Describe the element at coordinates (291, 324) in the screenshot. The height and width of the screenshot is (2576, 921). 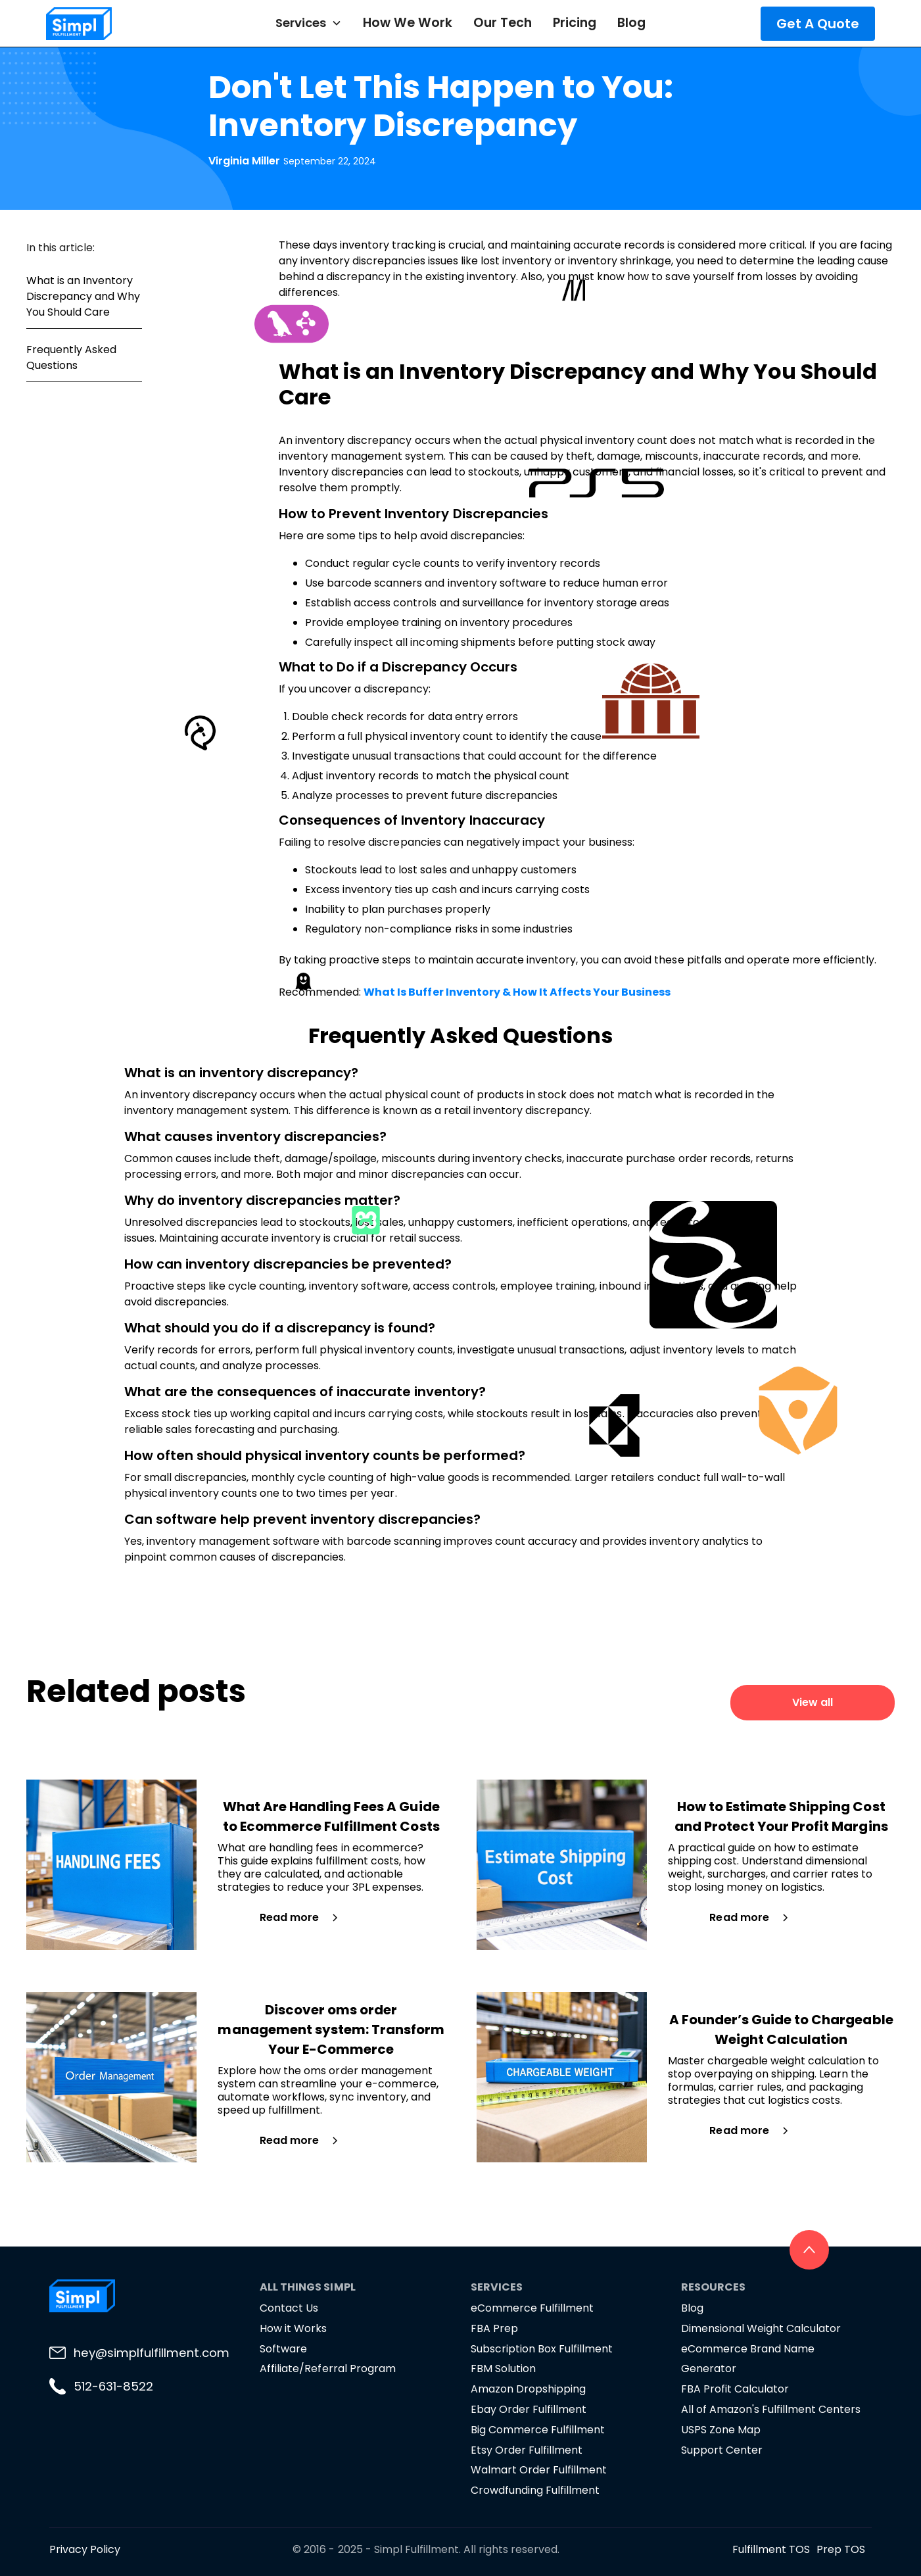
I see `LangGraph platform or integration` at that location.